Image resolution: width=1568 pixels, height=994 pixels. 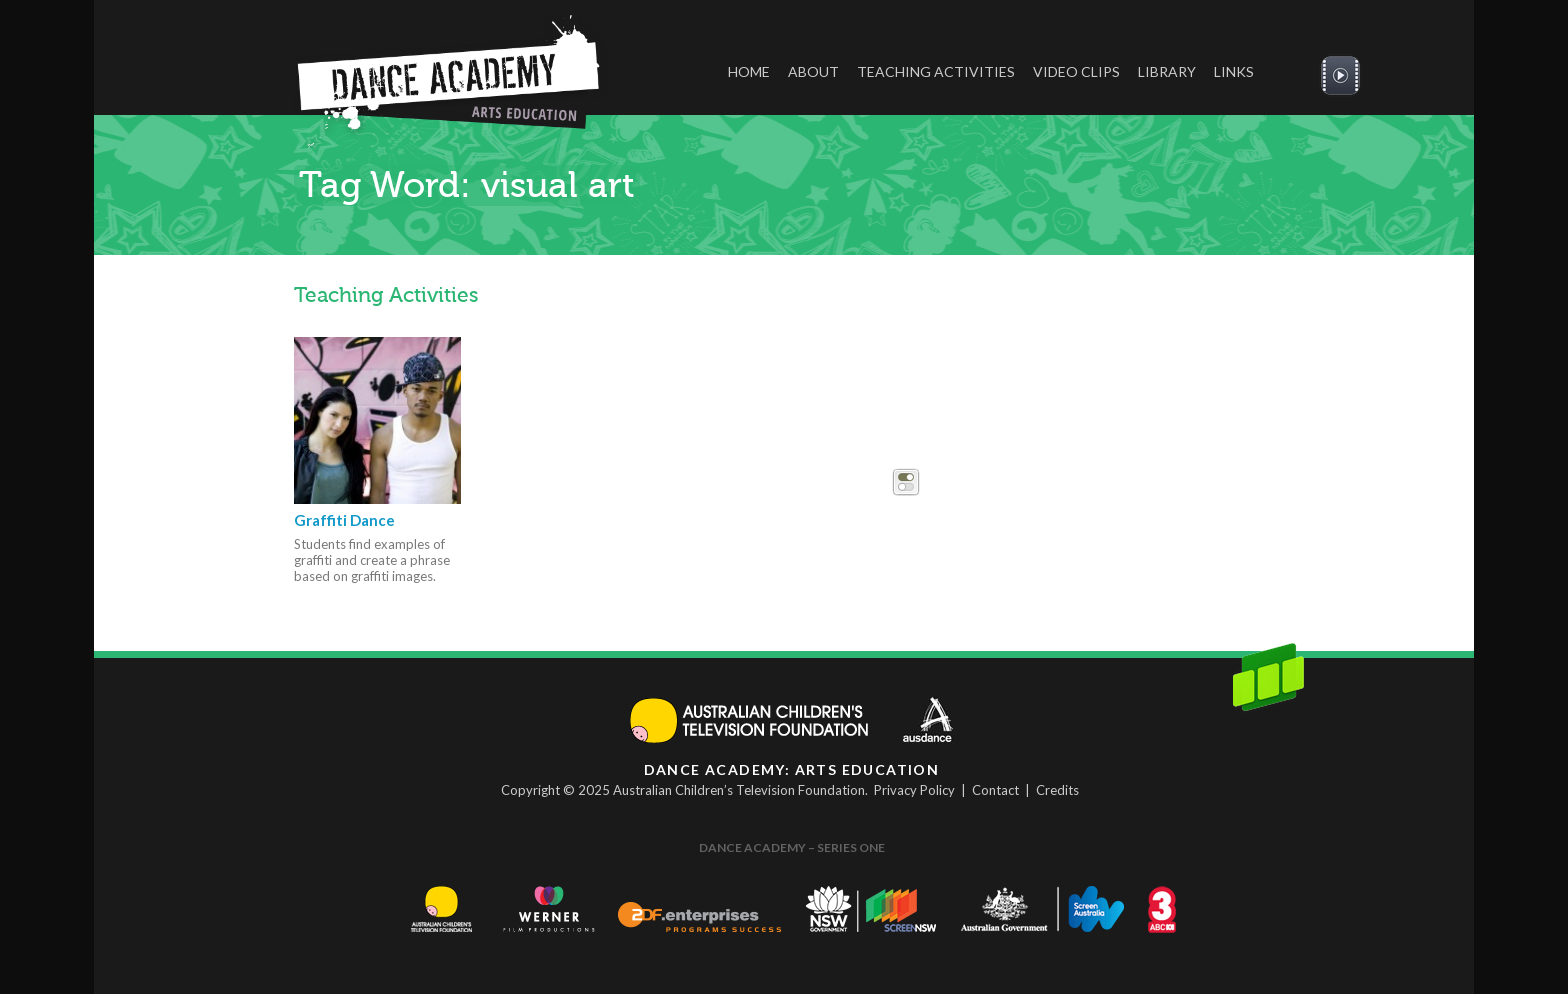 I want to click on open xbox game bar, so click(x=1269, y=677).